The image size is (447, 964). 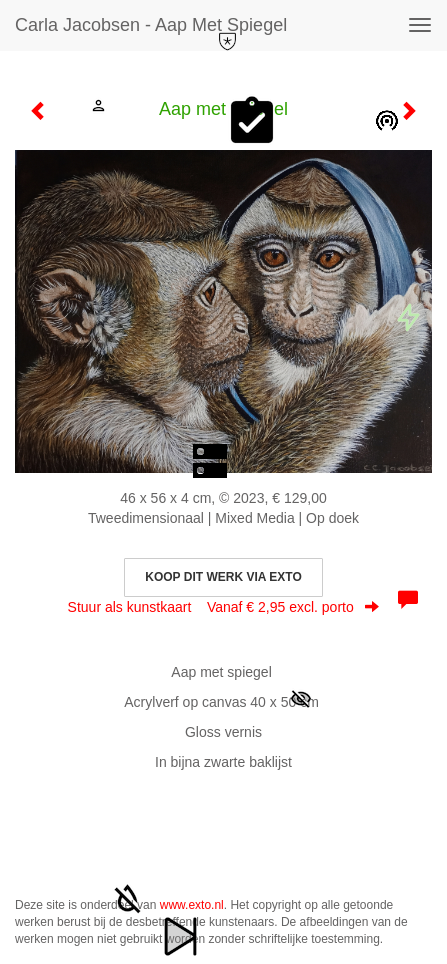 I want to click on indicates premium or verified security status, so click(x=227, y=40).